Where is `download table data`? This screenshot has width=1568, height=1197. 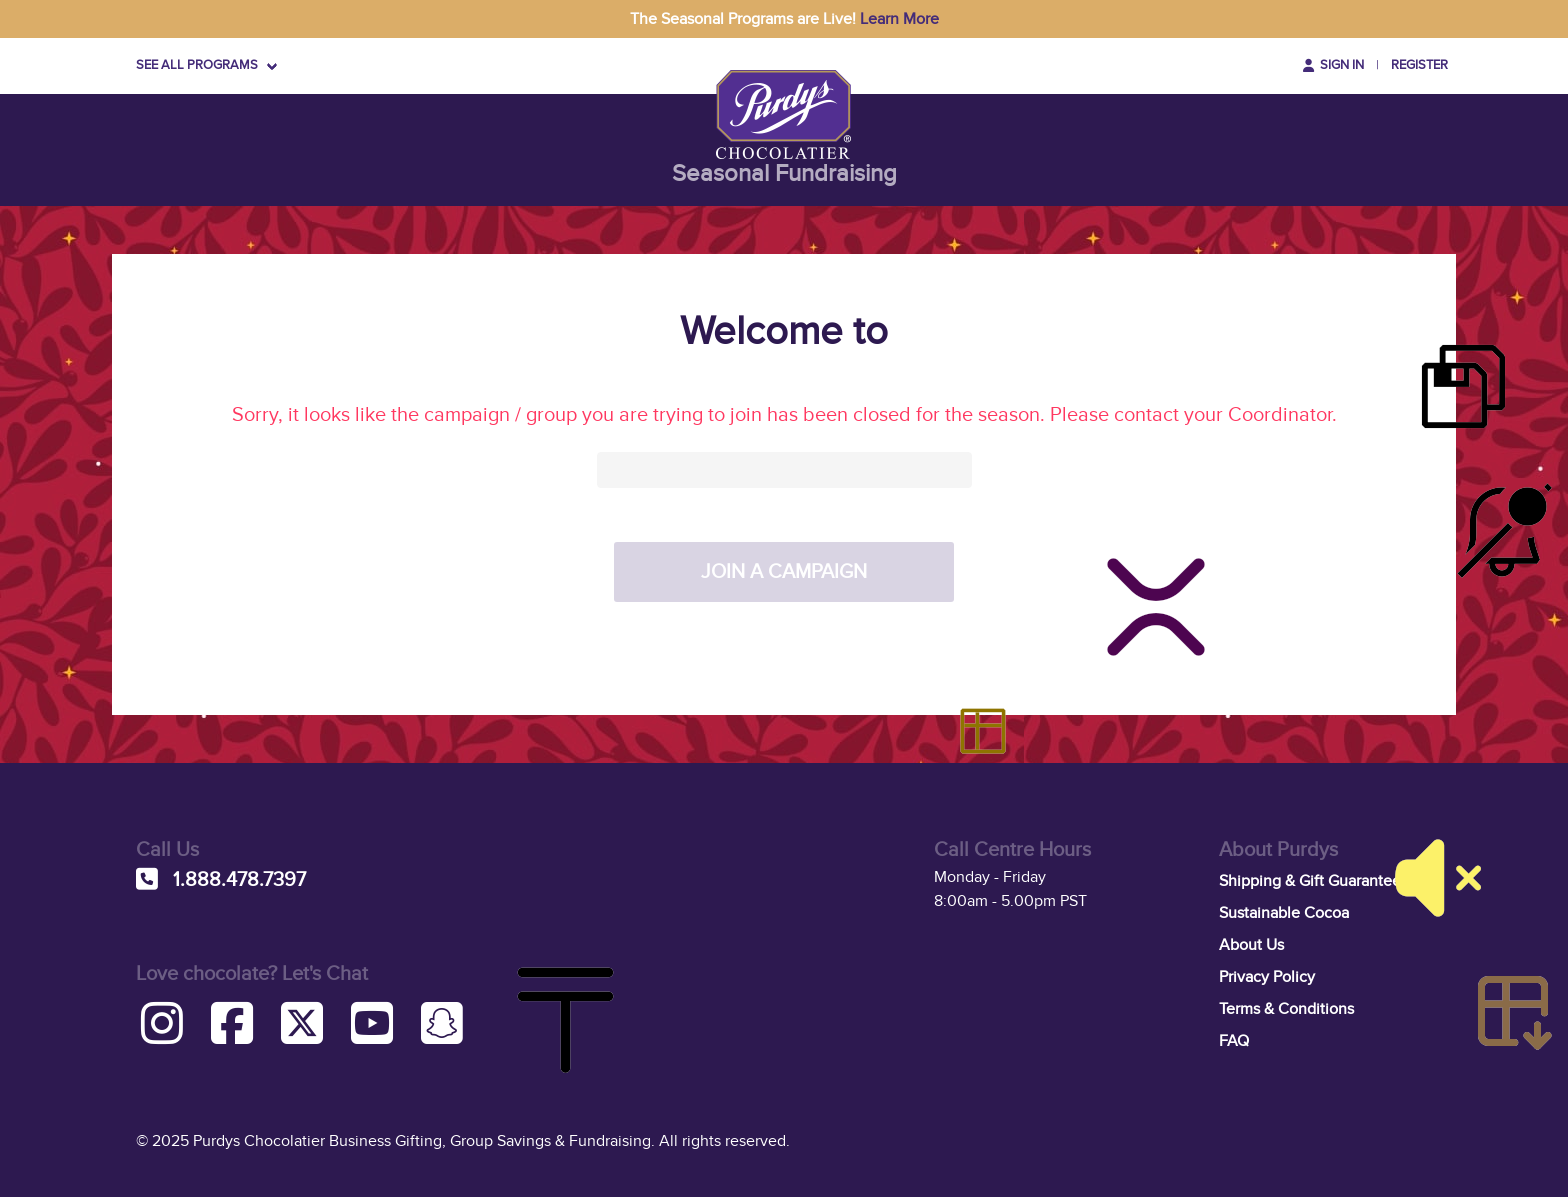
download table data is located at coordinates (1513, 1011).